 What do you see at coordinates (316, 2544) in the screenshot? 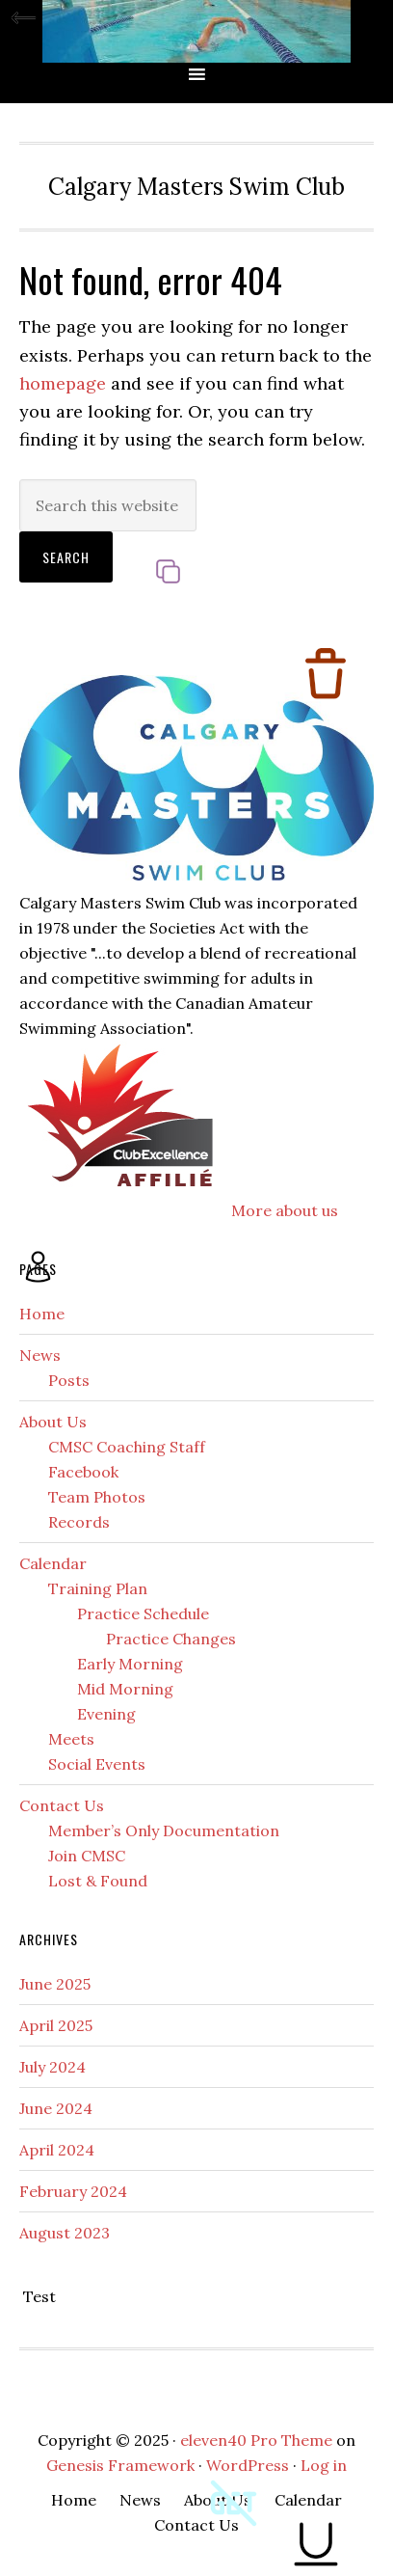
I see `apply underline formatting to selected text` at bounding box center [316, 2544].